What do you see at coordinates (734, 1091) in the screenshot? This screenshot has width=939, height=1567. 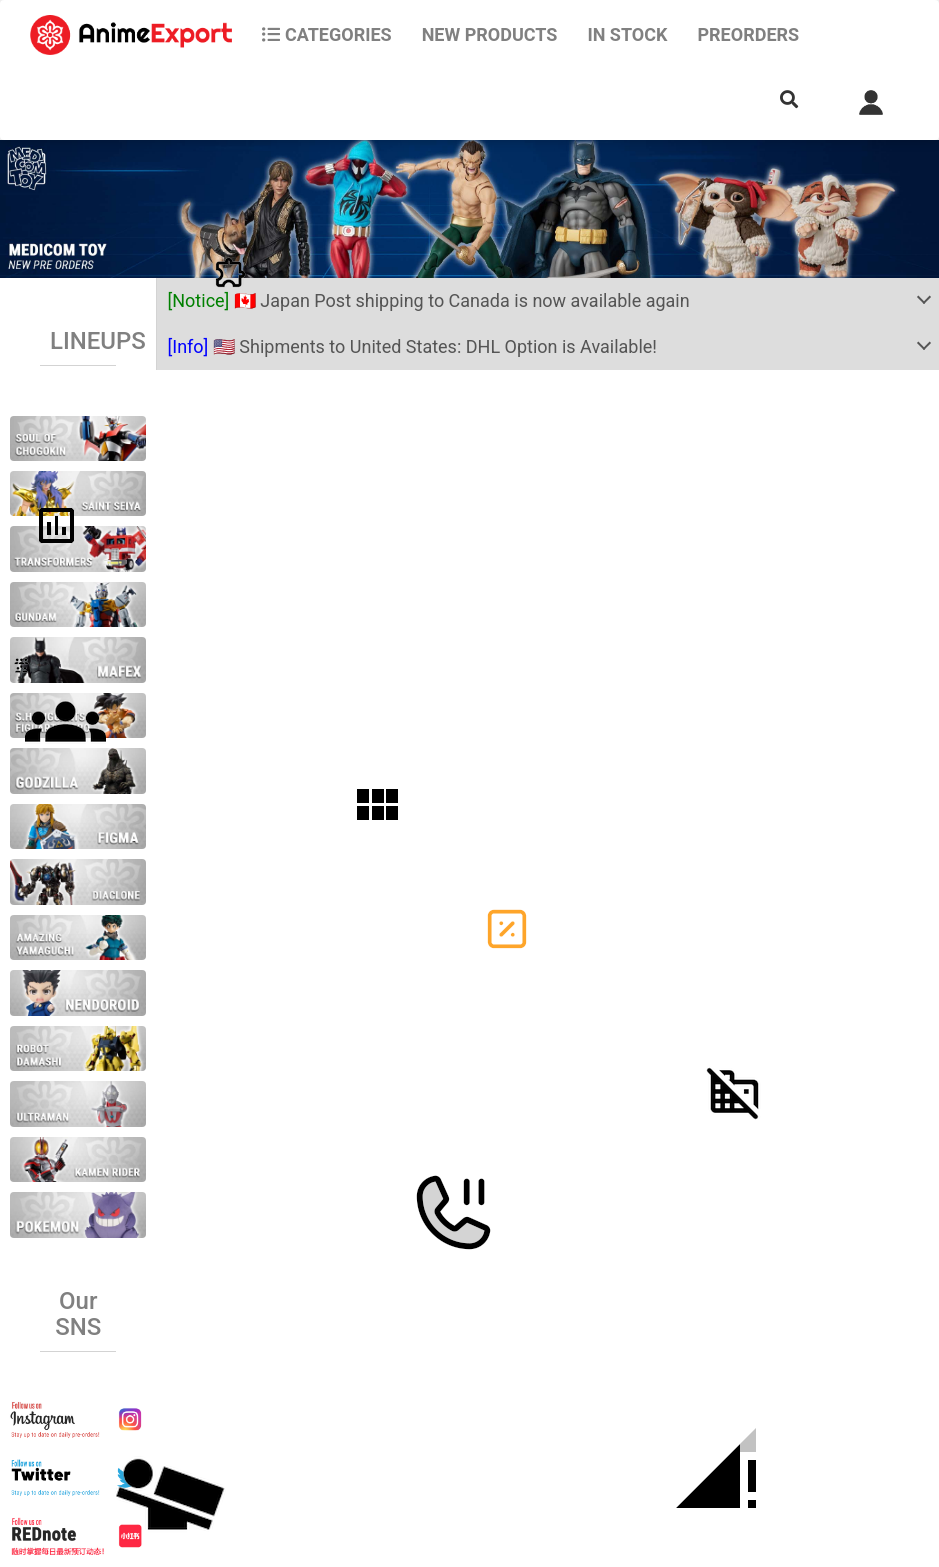 I see `indicates a website or domain is unavailable` at bounding box center [734, 1091].